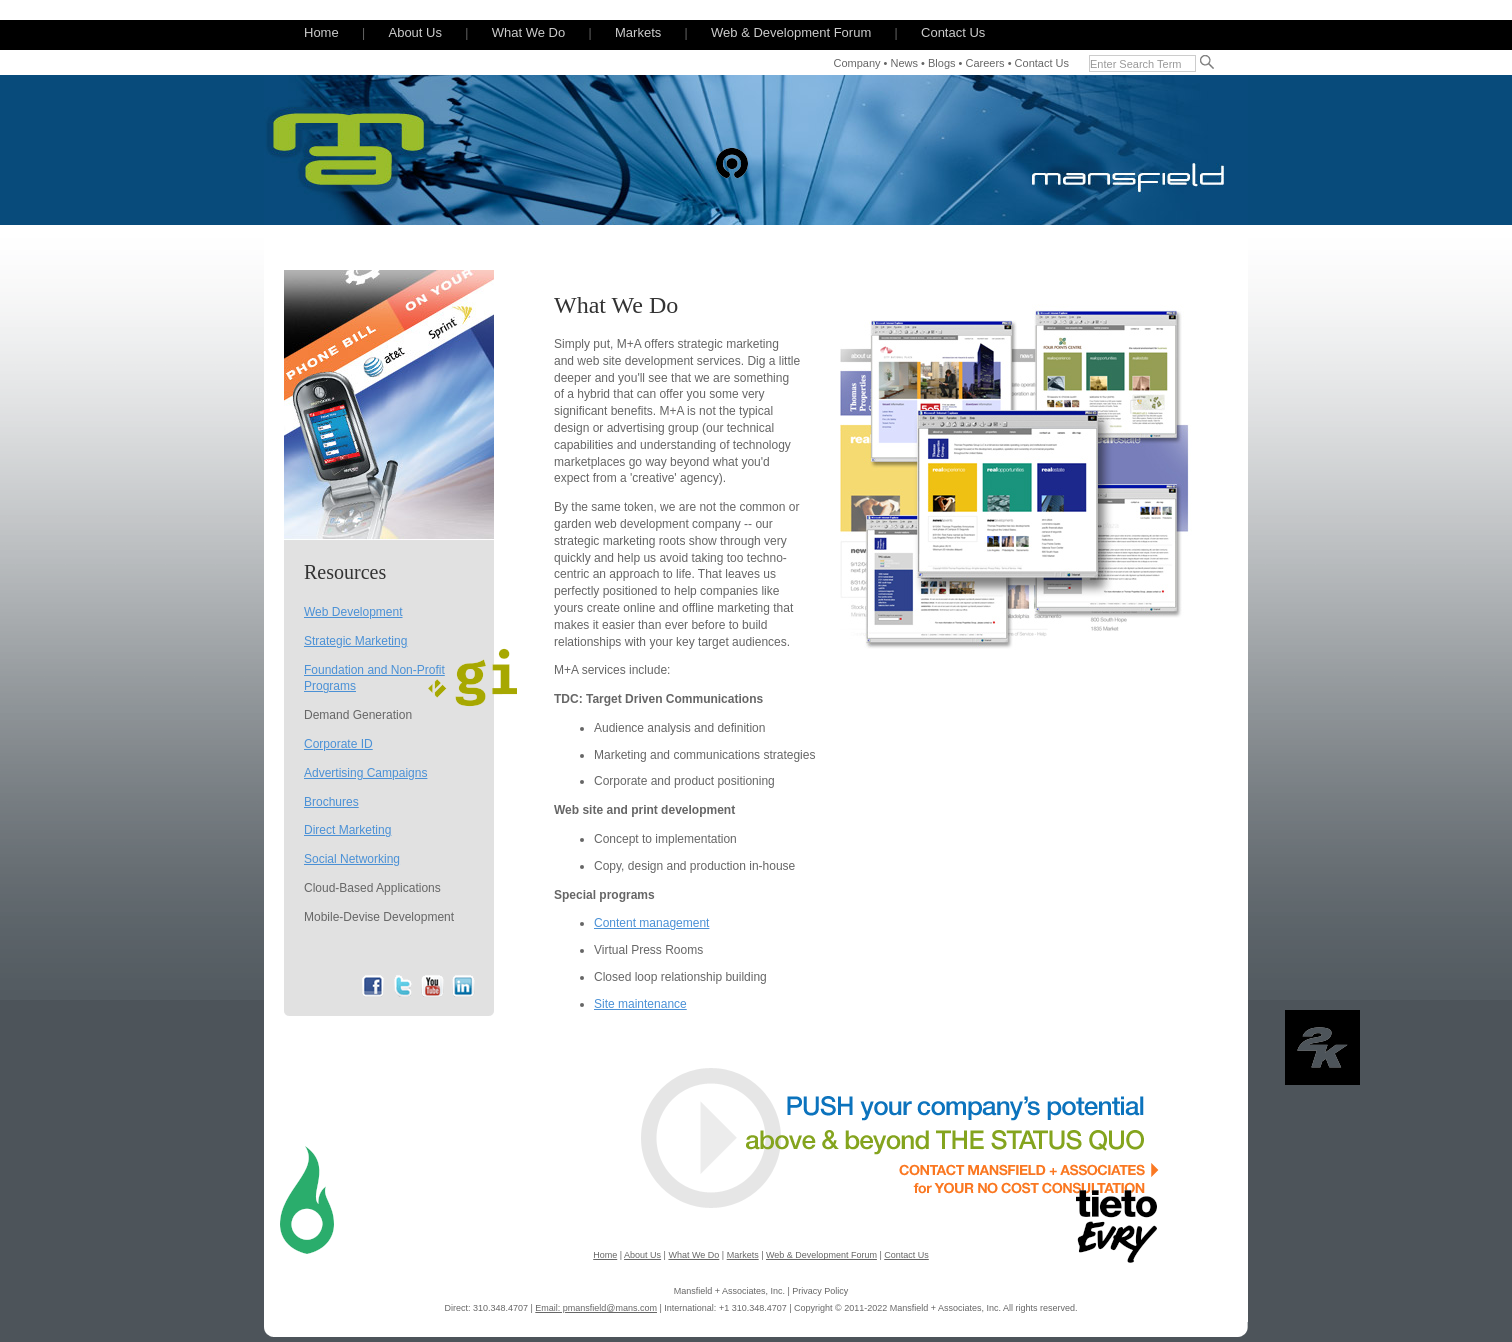  I want to click on visit Tietoevry website or services, so click(1116, 1226).